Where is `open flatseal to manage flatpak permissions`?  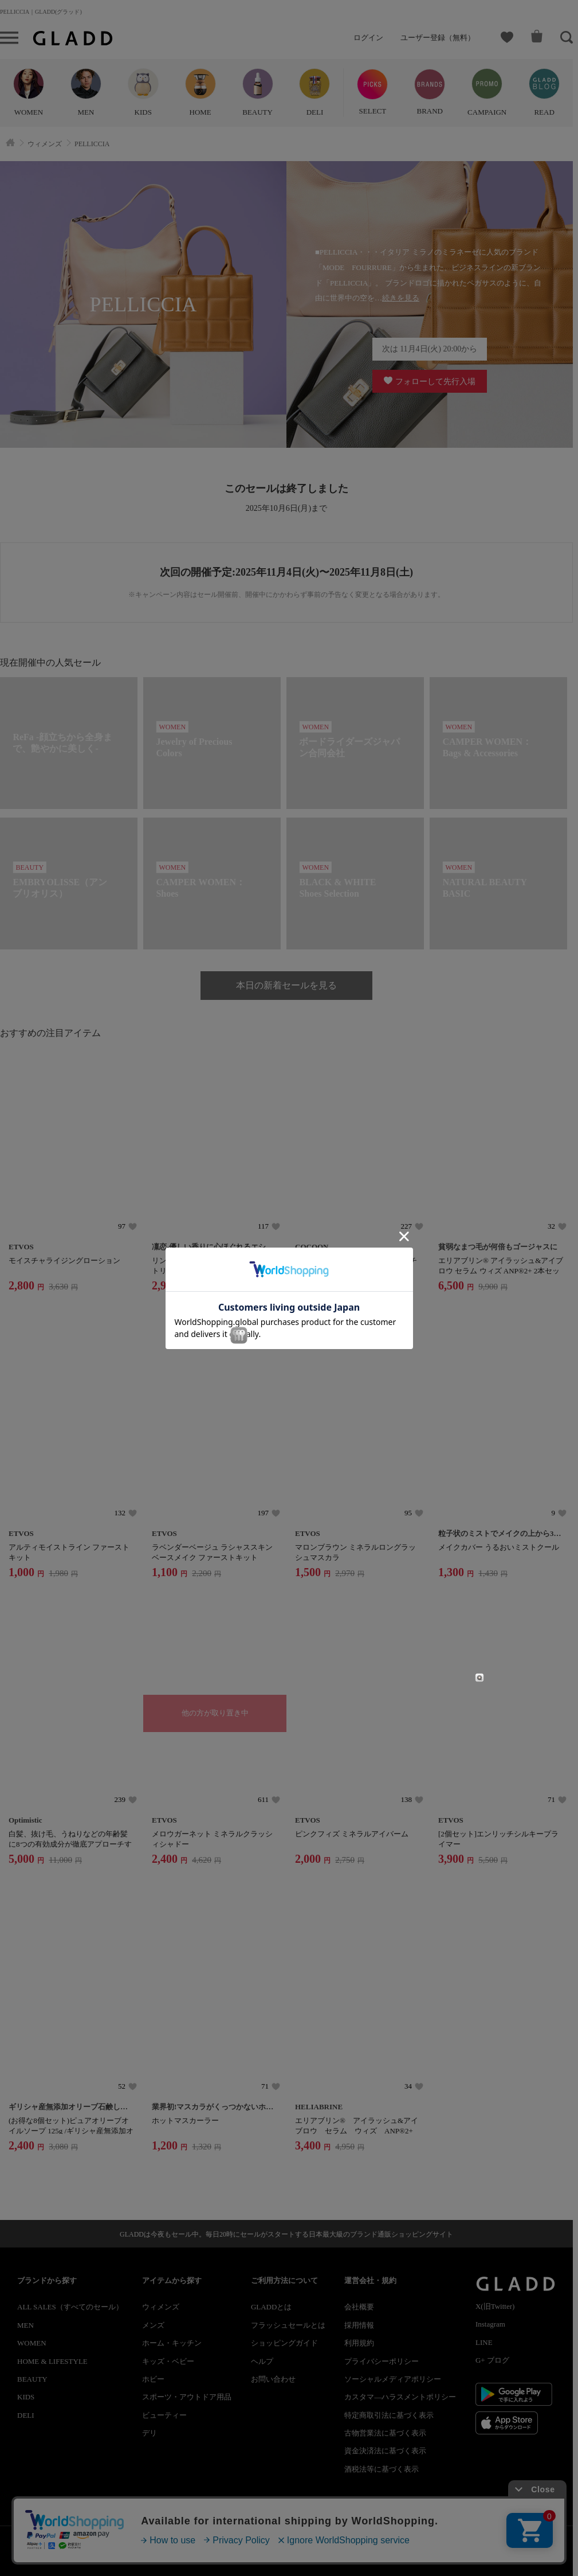 open flatseal to manage flatpak permissions is located at coordinates (479, 1678).